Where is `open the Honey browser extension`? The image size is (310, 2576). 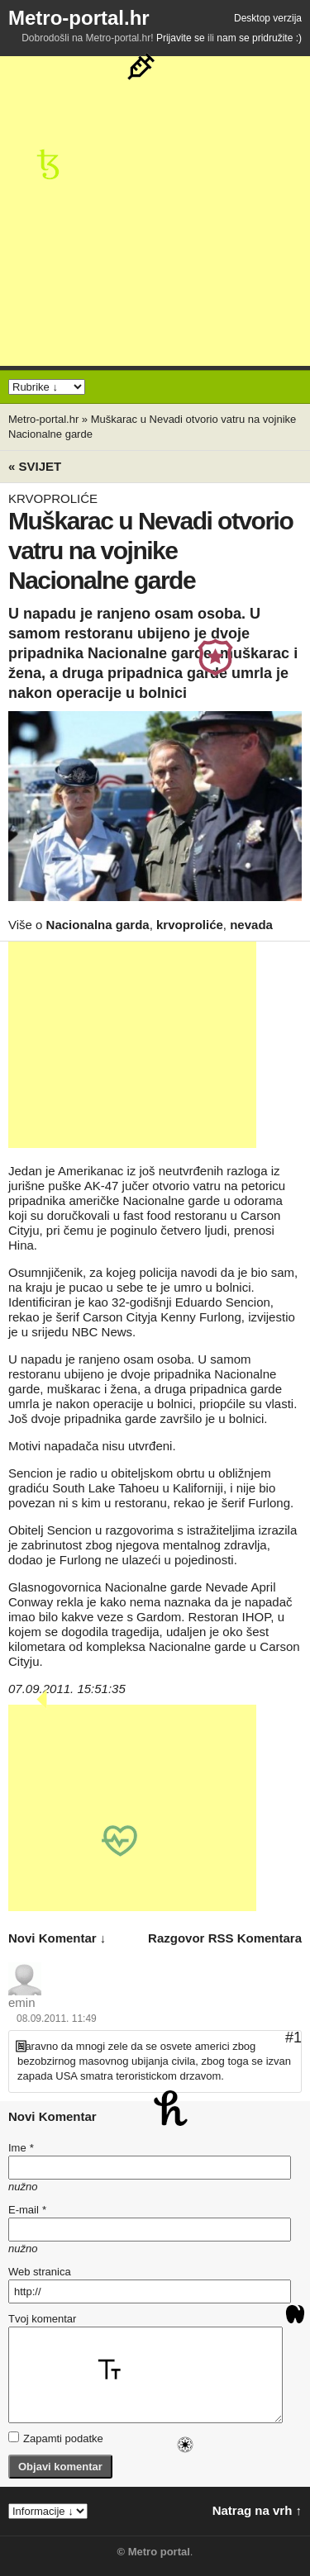
open the Honey browser extension is located at coordinates (170, 2108).